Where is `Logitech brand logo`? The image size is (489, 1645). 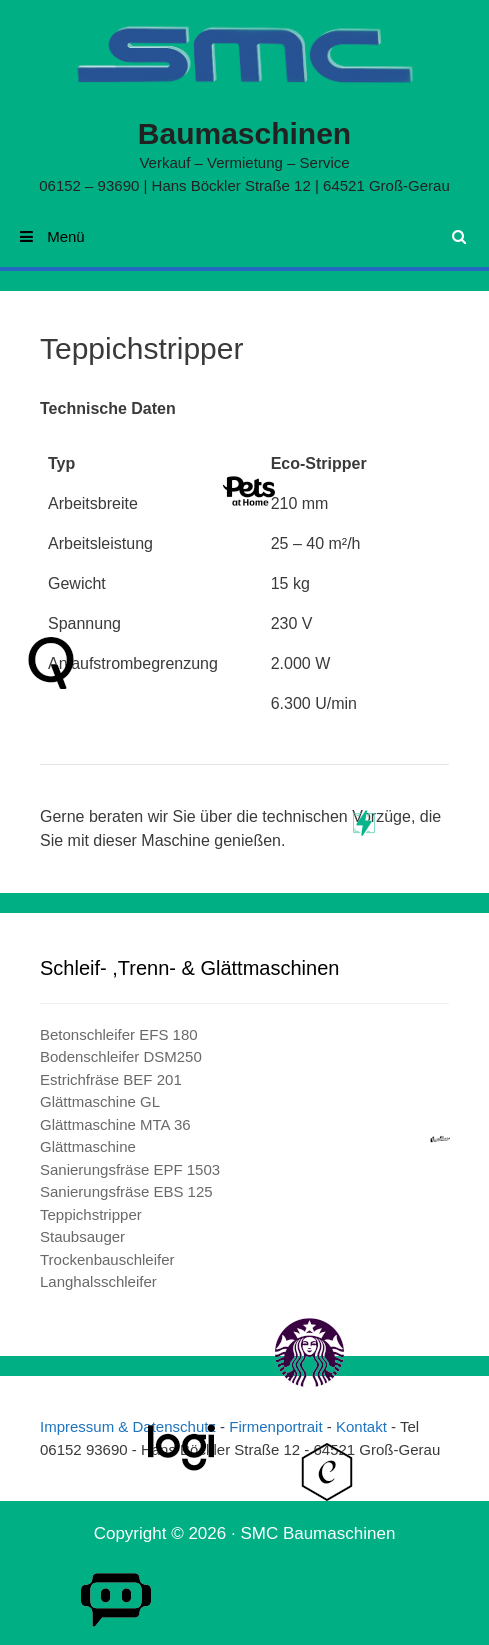 Logitech brand logo is located at coordinates (181, 1447).